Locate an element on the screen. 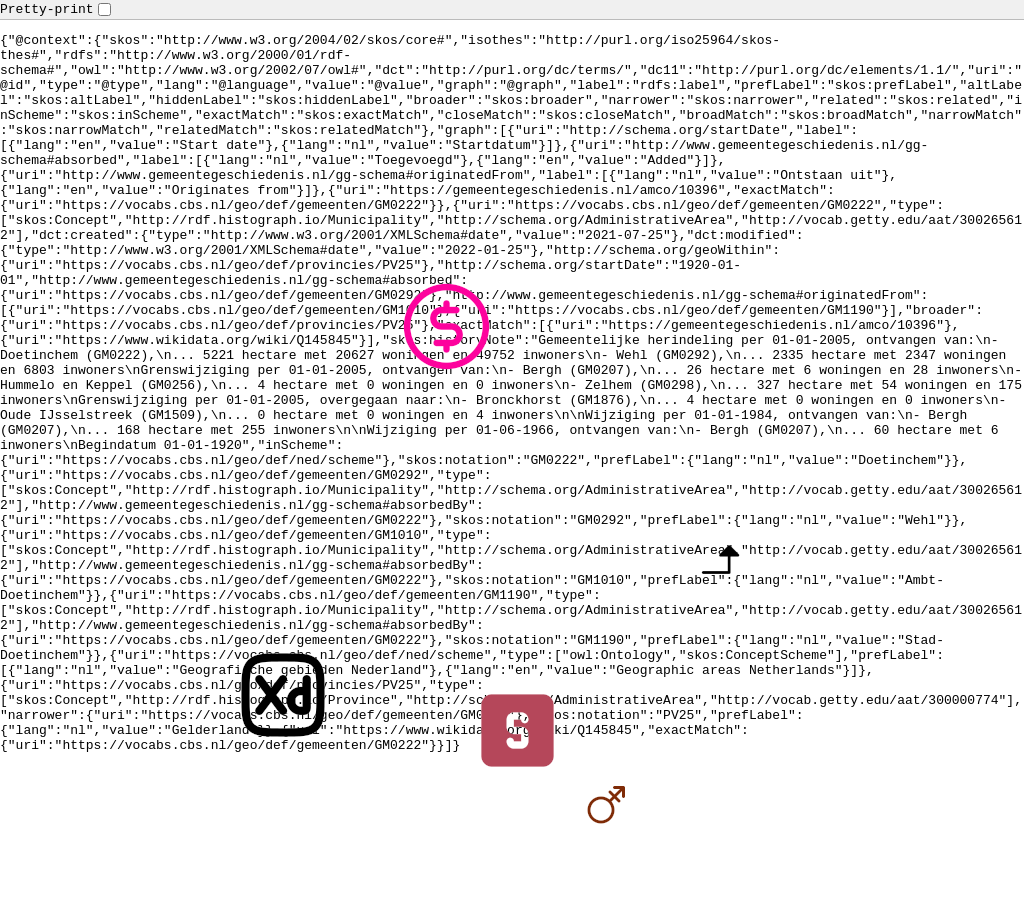 This screenshot has height=910, width=1024. indicates transgender identity option is located at coordinates (607, 804).